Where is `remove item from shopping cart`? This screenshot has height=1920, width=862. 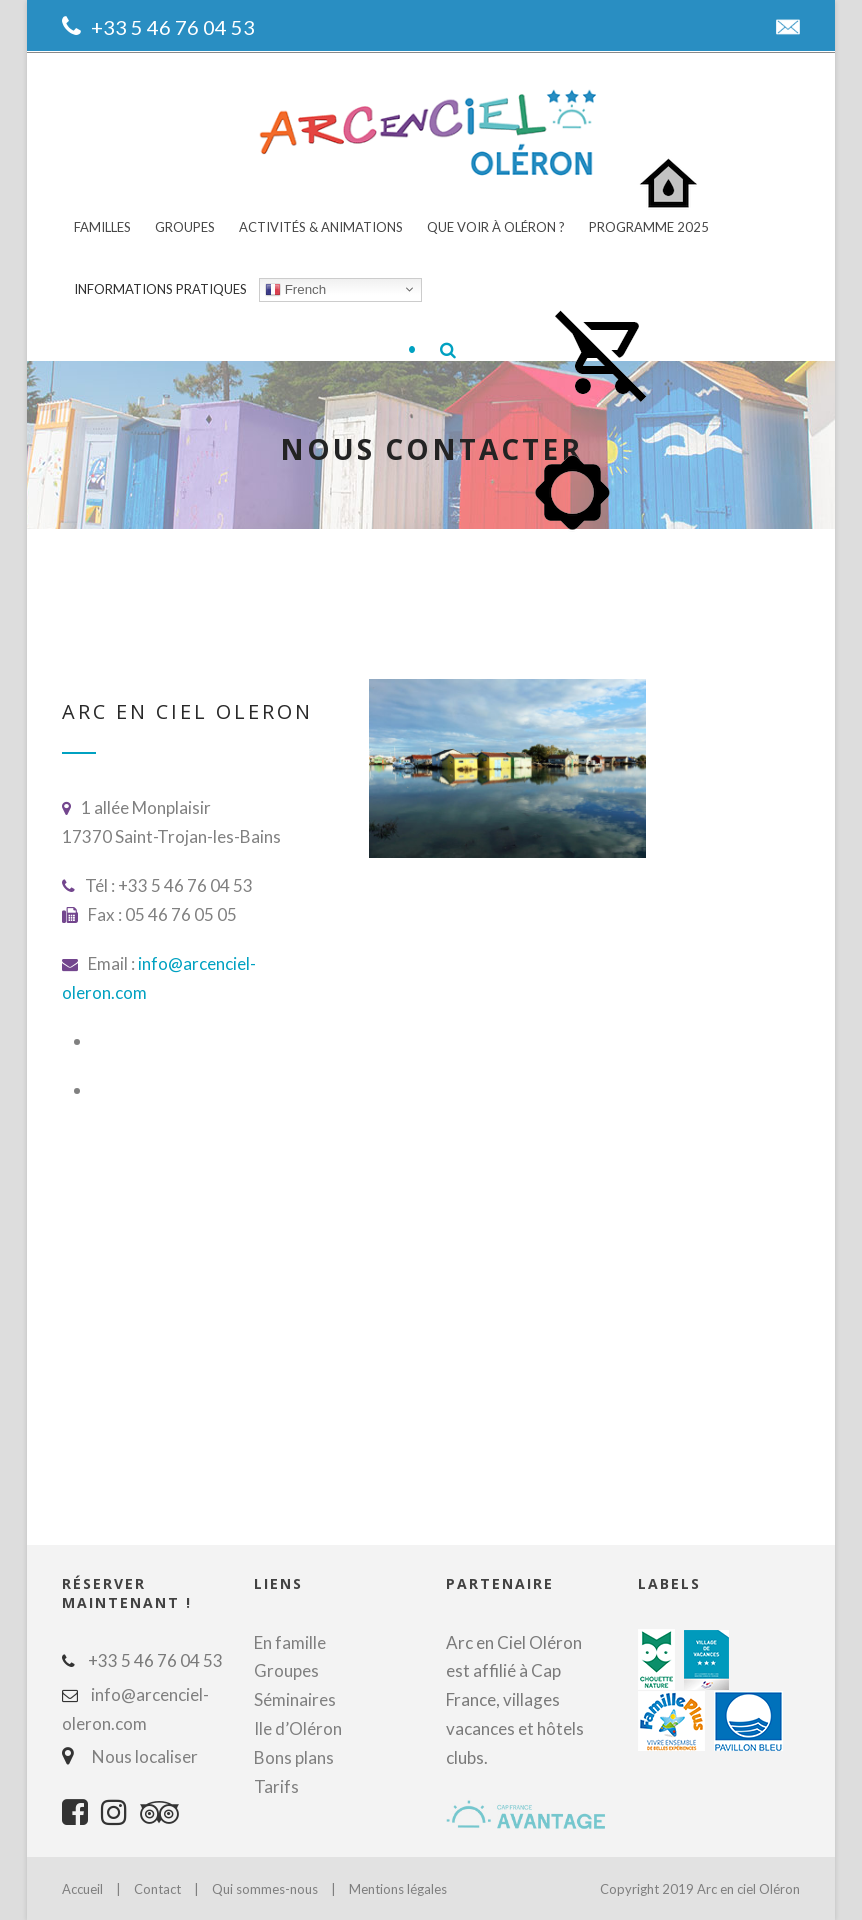 remove item from shopping cart is located at coordinates (603, 354).